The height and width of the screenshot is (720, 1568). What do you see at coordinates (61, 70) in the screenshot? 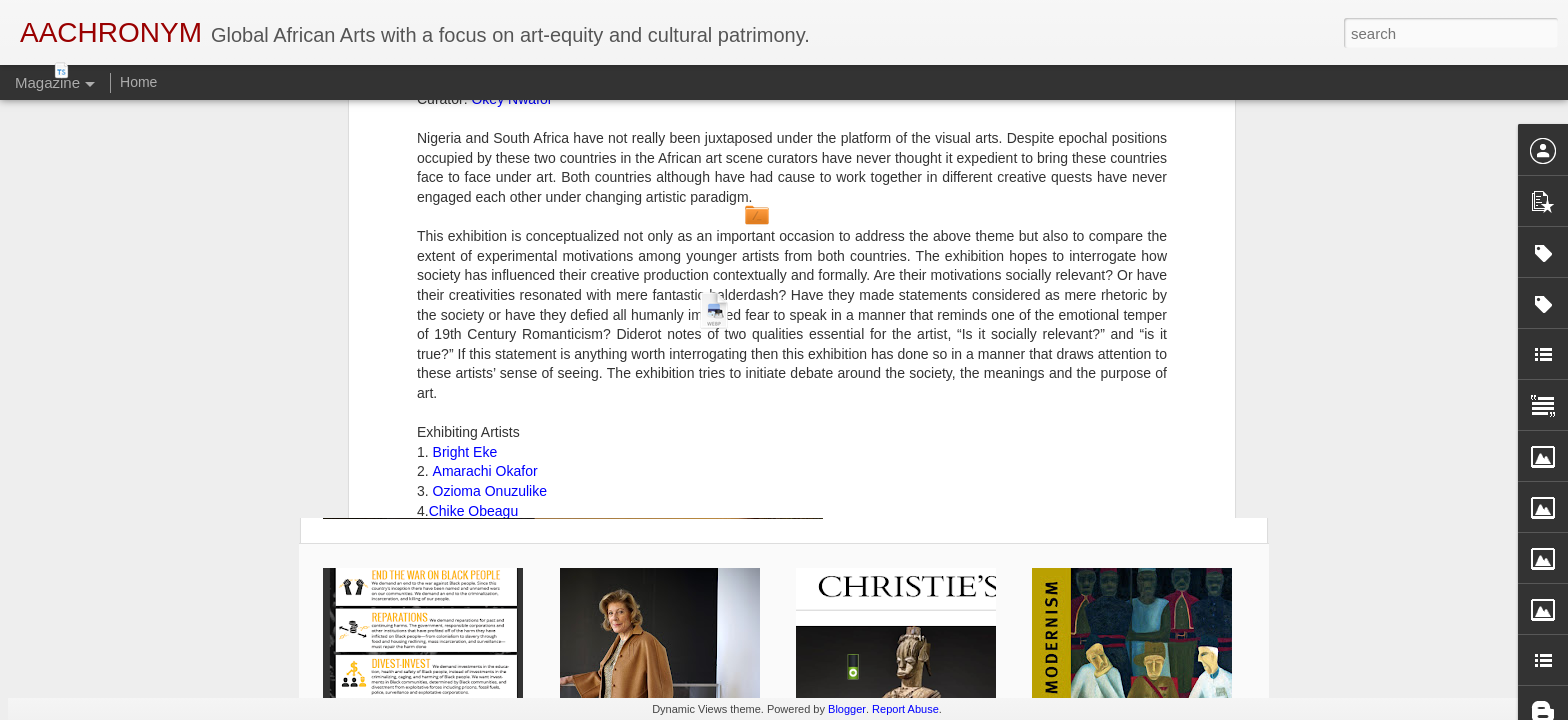
I see `a typescript source file` at bounding box center [61, 70].